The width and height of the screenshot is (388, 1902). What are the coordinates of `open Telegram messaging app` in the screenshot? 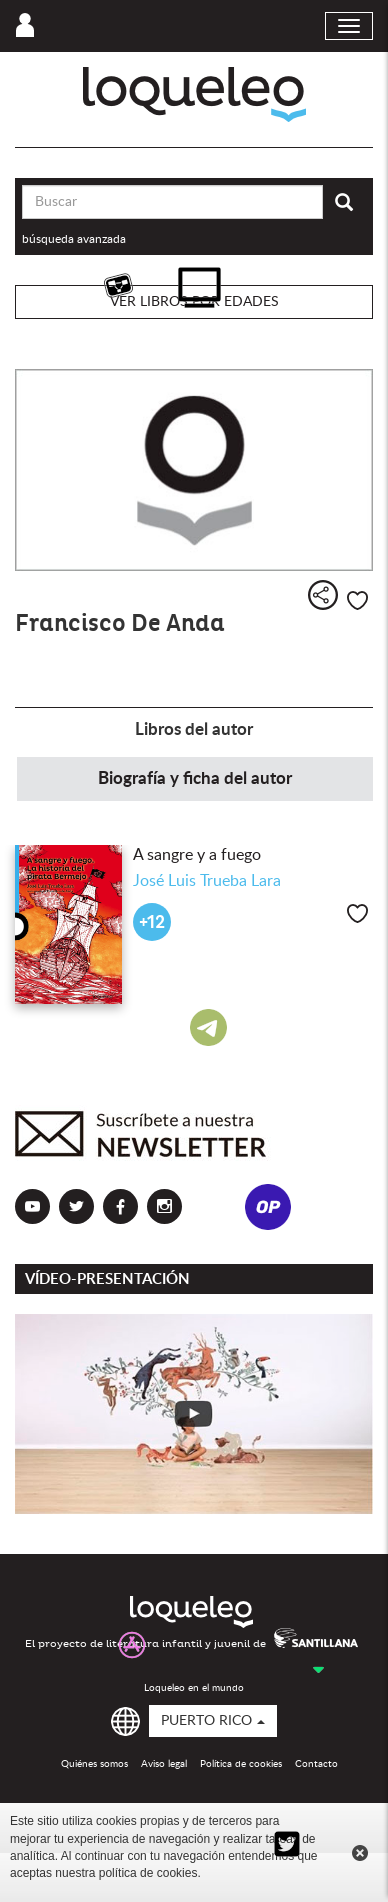 It's located at (208, 1027).